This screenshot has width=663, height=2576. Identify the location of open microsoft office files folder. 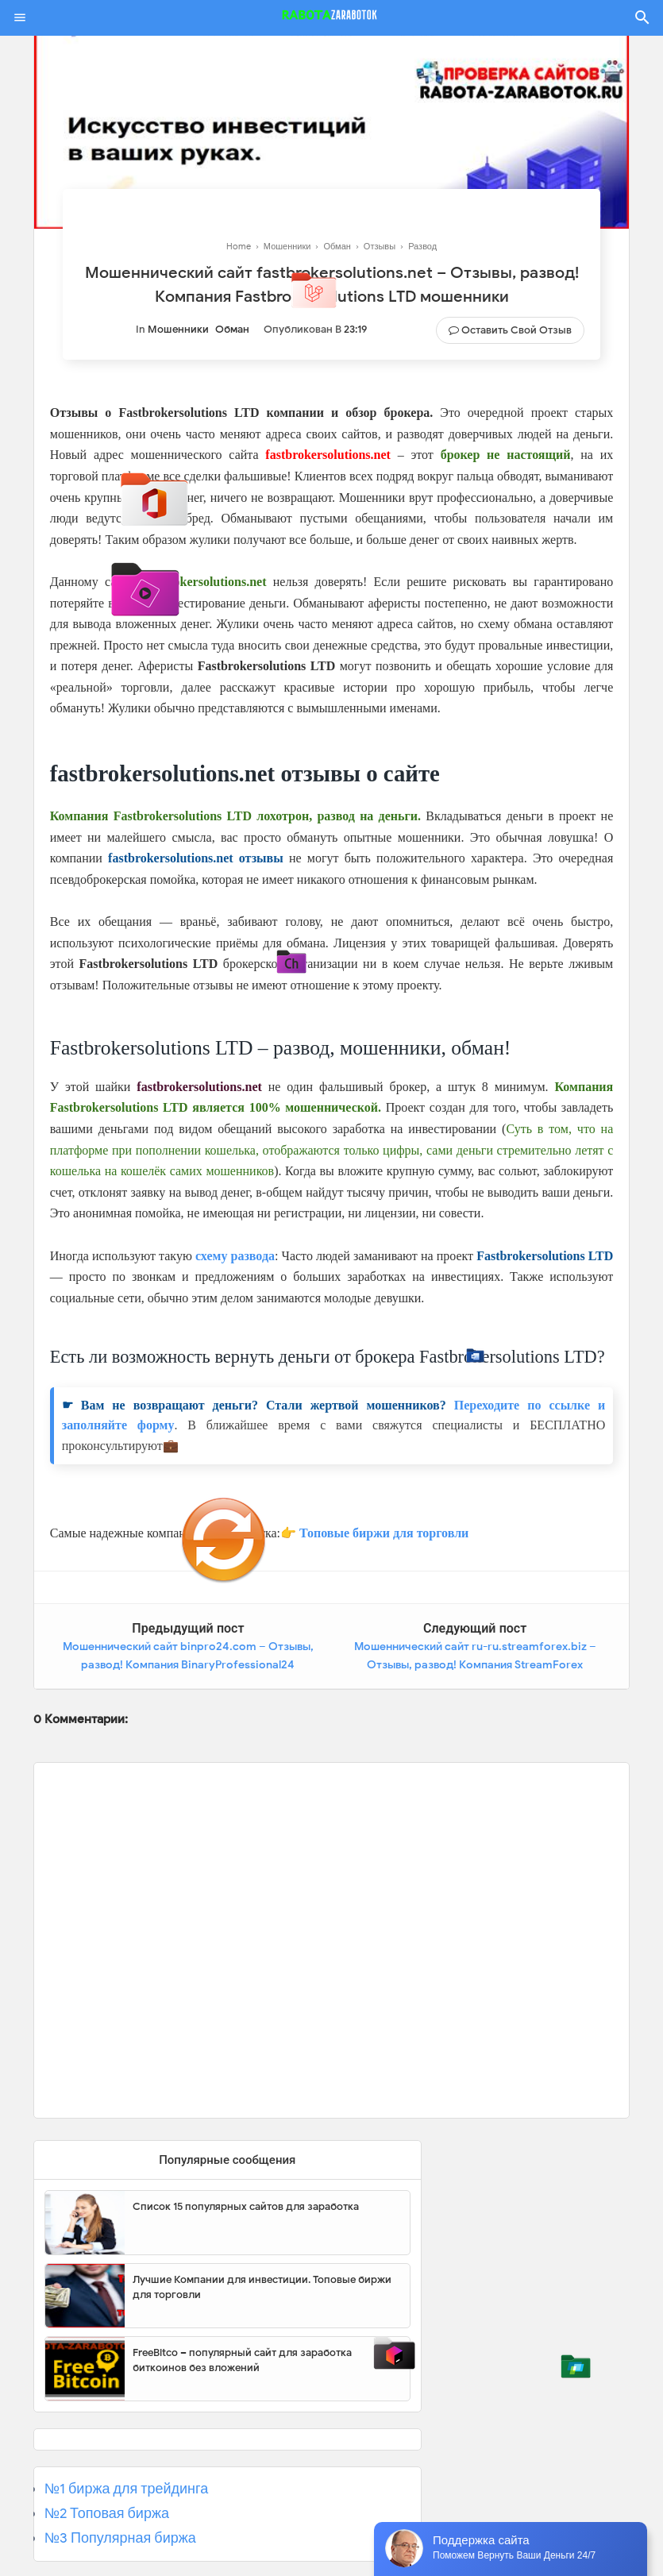
(154, 501).